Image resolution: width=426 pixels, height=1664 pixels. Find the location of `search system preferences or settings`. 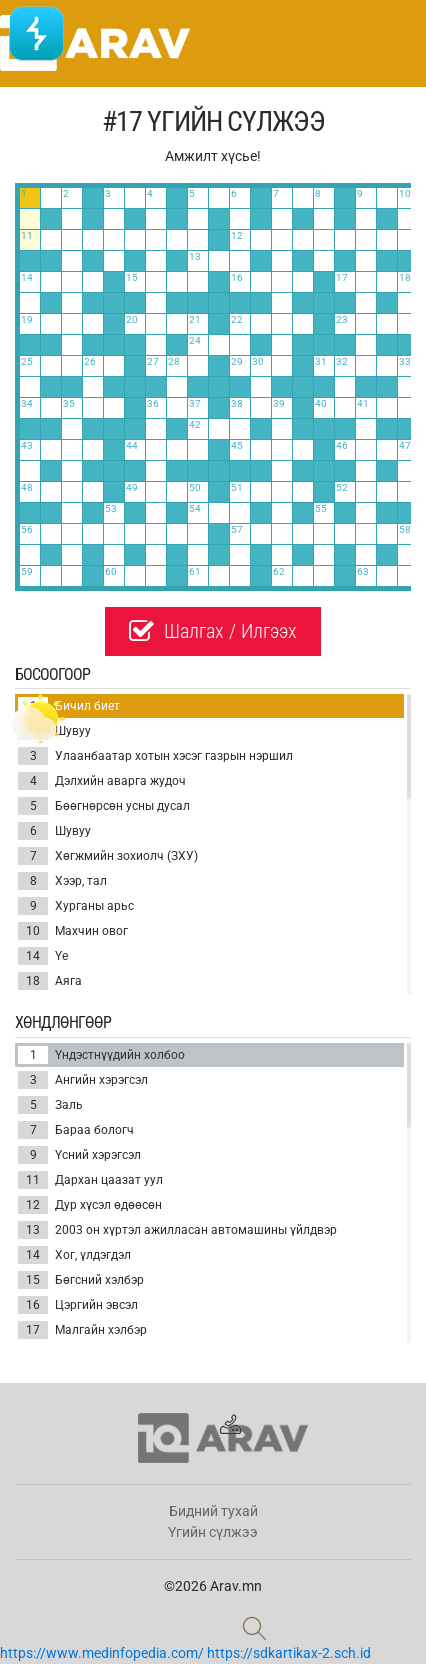

search system preferences or settings is located at coordinates (254, 1628).